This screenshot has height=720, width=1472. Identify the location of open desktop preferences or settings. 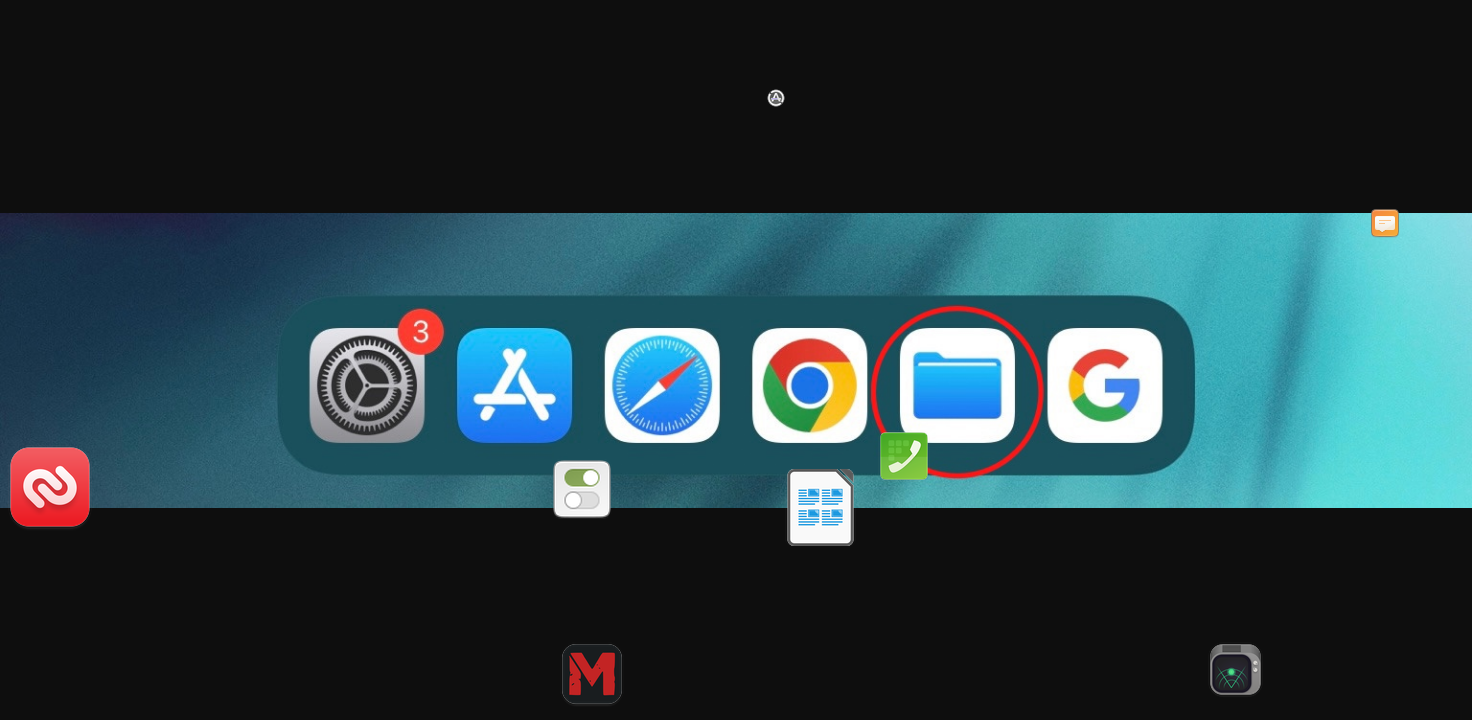
(582, 489).